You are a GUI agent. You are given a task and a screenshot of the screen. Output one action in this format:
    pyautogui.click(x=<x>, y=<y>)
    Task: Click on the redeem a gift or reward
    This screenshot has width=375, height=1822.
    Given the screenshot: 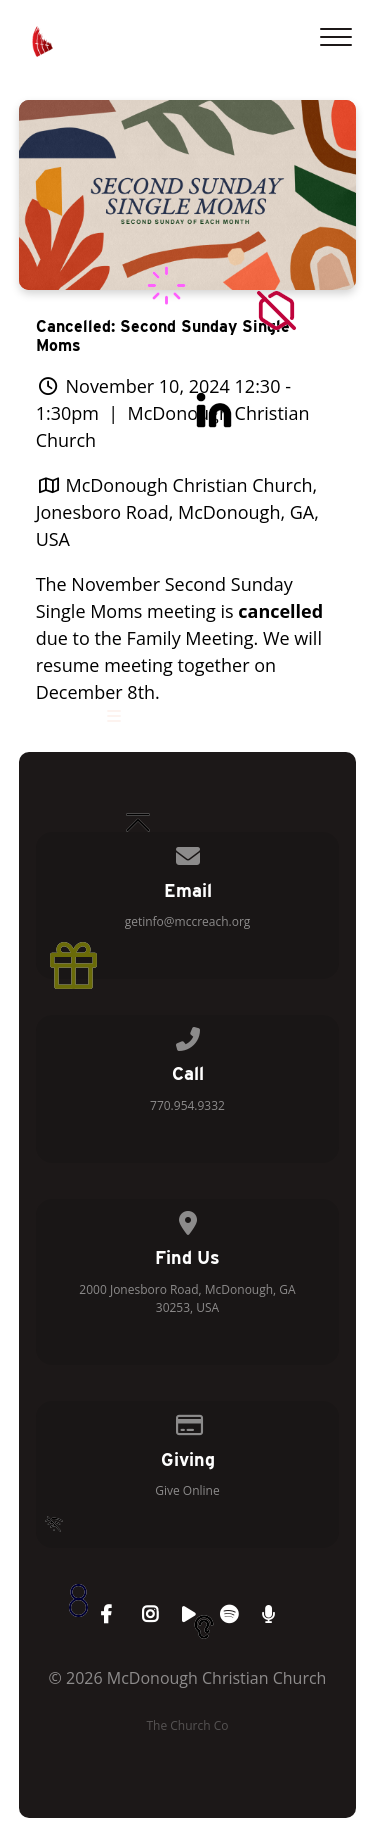 What is the action you would take?
    pyautogui.click(x=73, y=965)
    